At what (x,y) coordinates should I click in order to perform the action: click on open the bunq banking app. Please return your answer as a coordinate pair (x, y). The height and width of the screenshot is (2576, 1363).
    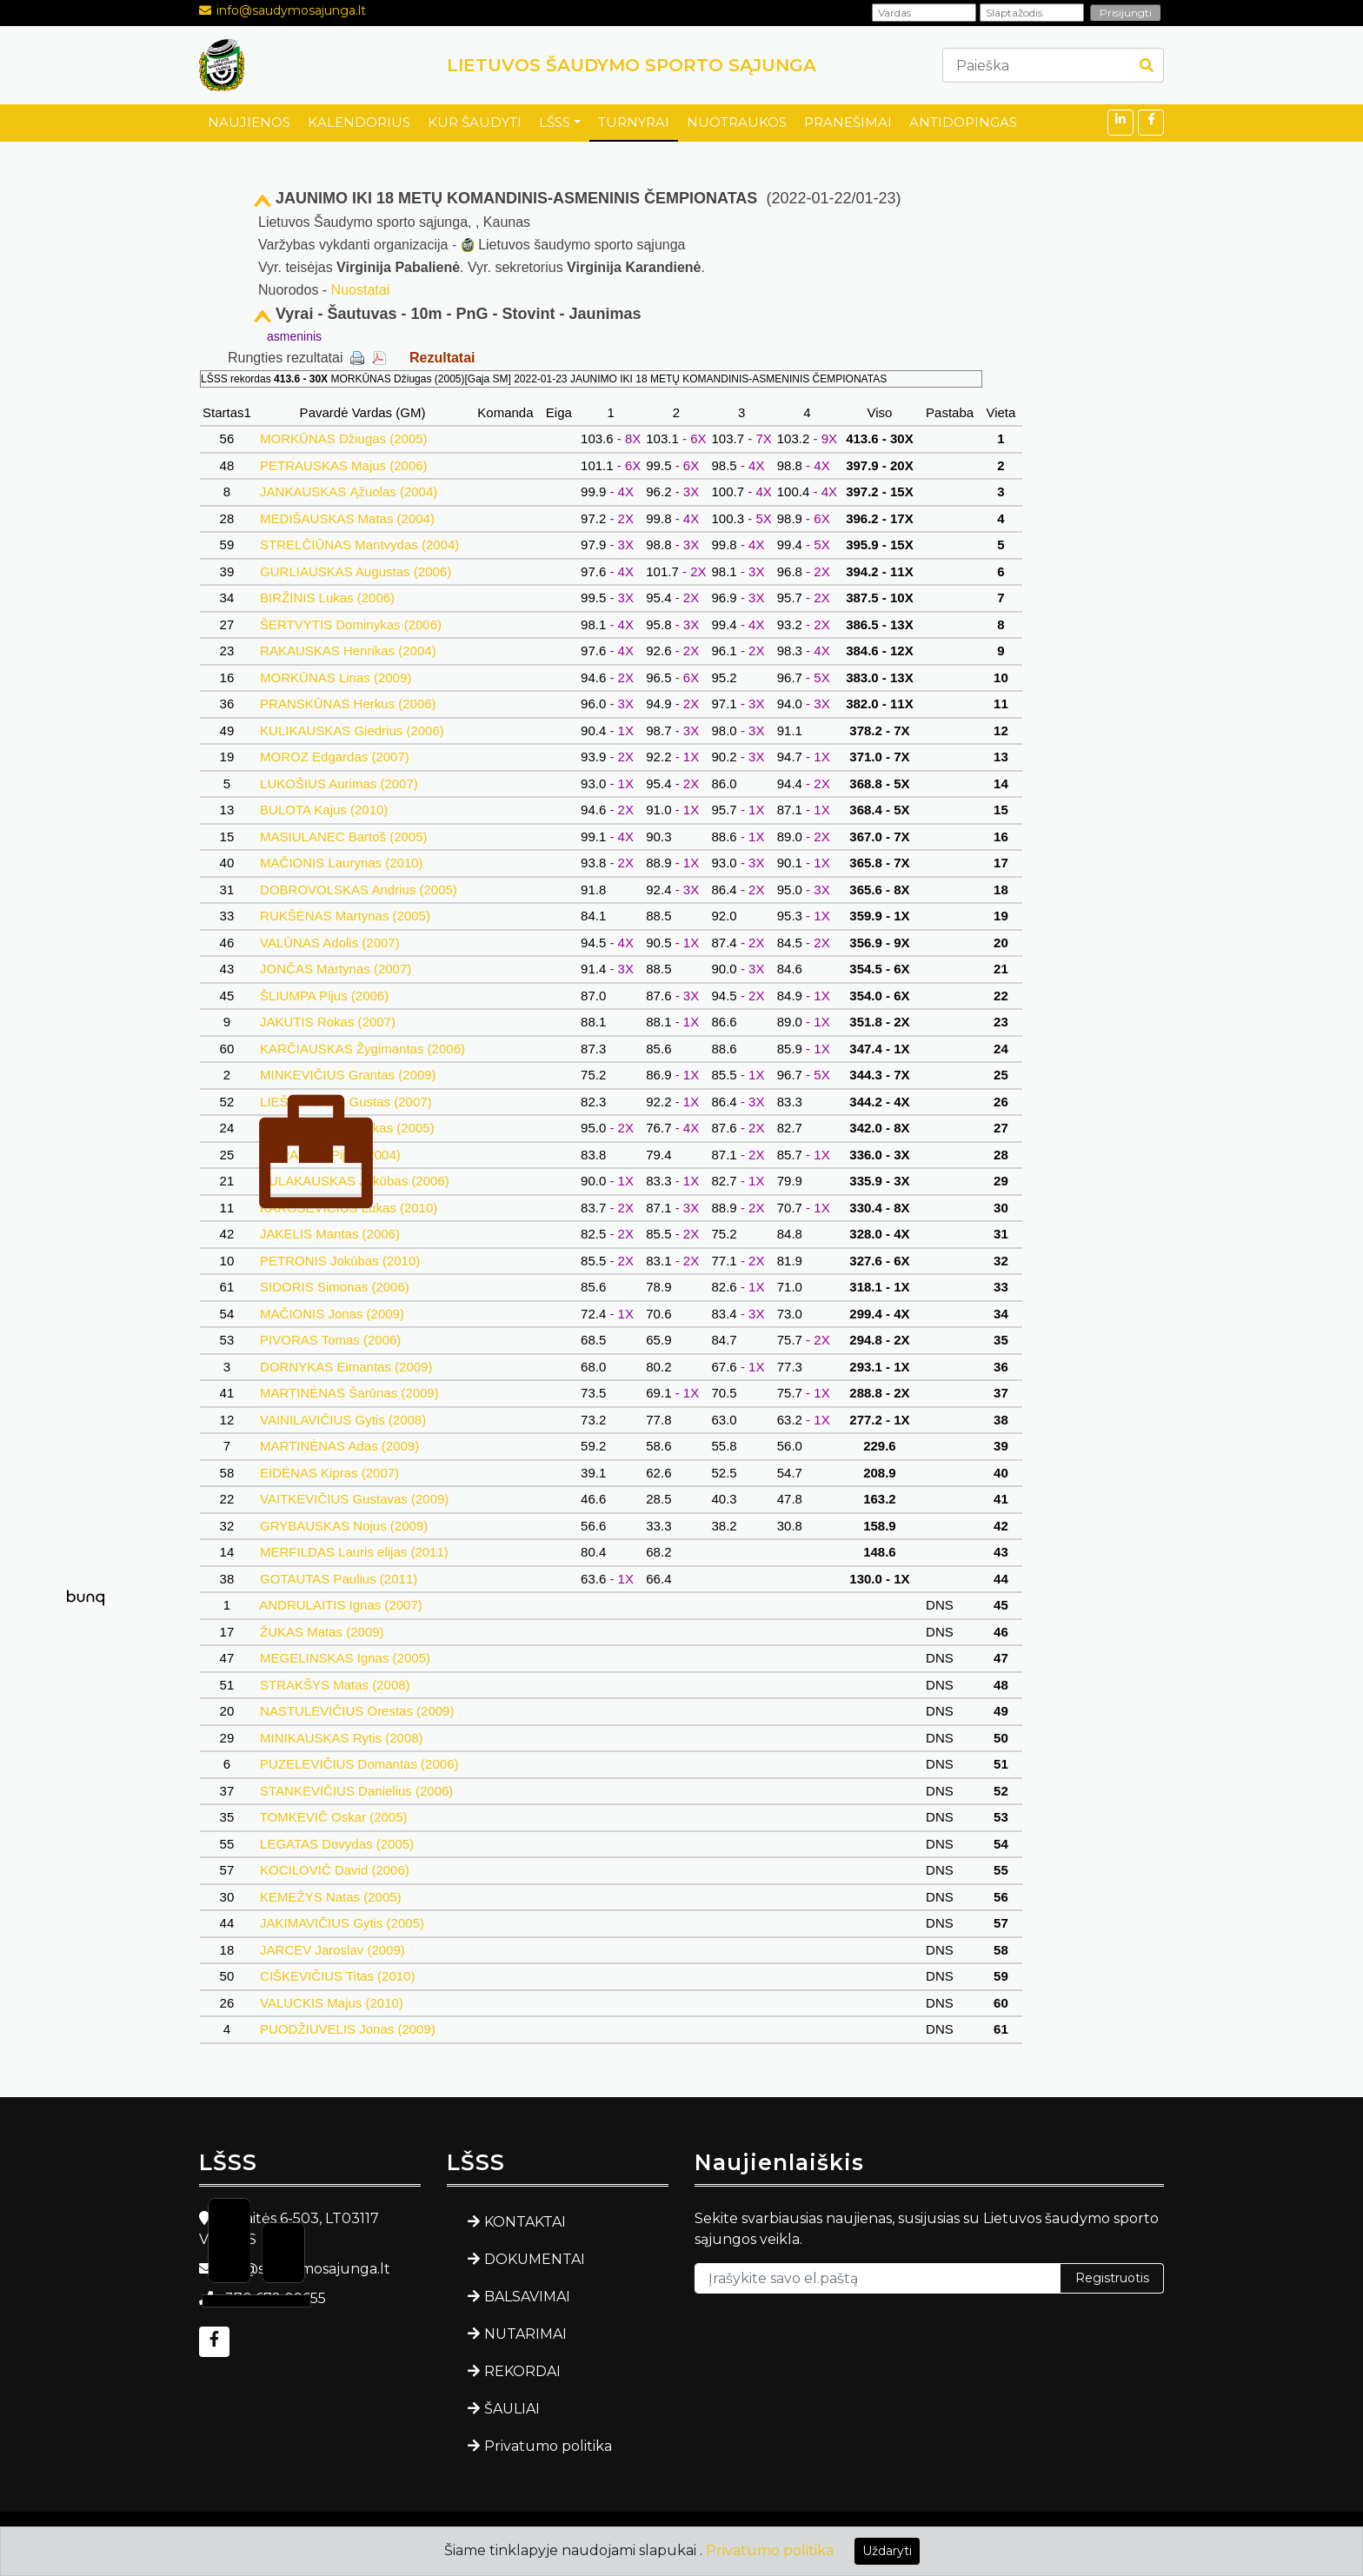
    Looking at the image, I should click on (85, 1597).